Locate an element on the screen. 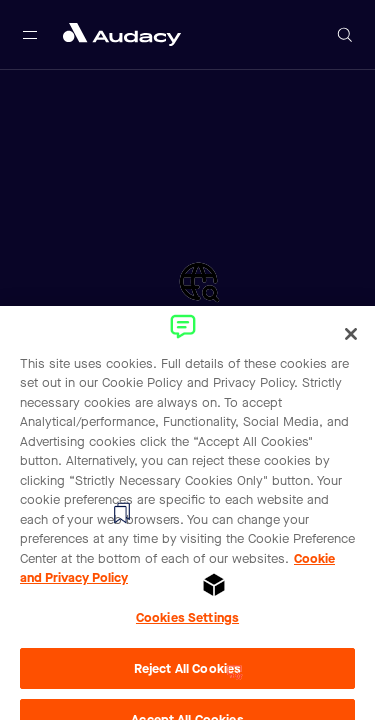 This screenshot has width=375, height=720. search the web or browse the internet is located at coordinates (198, 281).